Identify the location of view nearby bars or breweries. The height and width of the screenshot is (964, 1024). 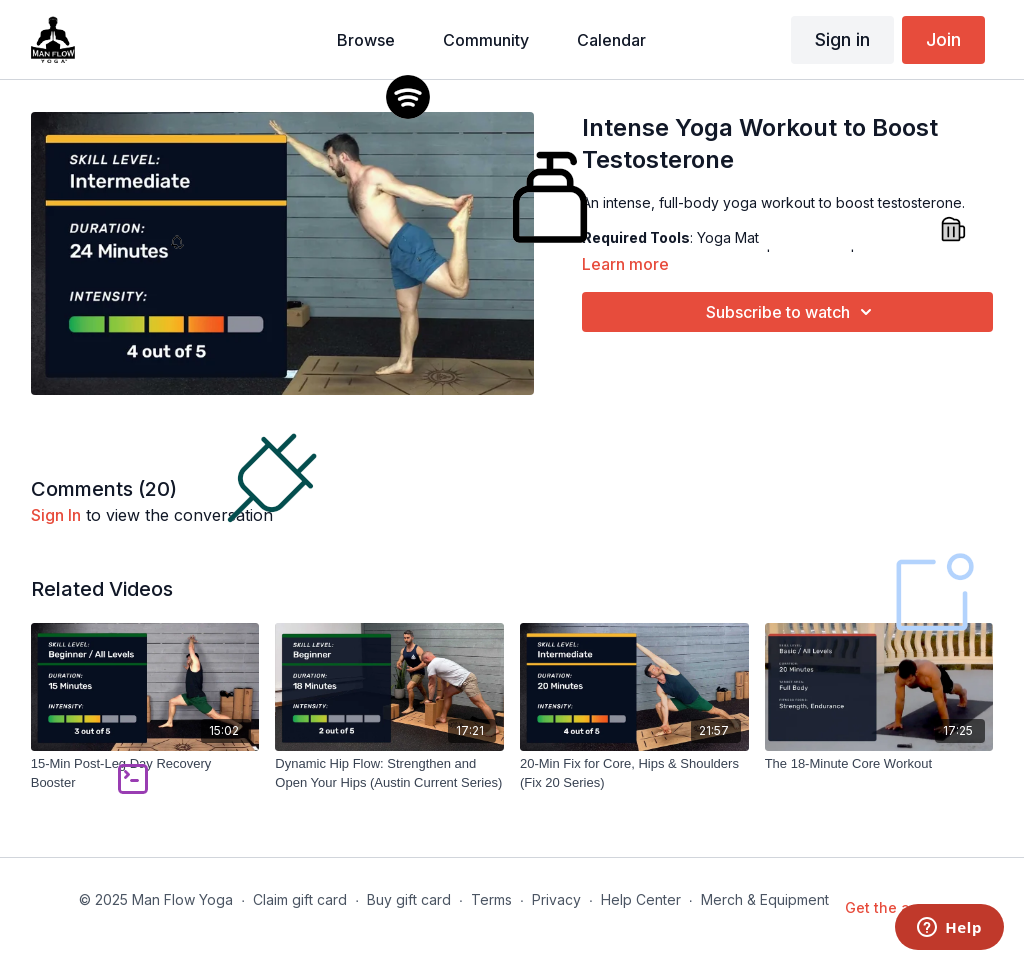
(952, 230).